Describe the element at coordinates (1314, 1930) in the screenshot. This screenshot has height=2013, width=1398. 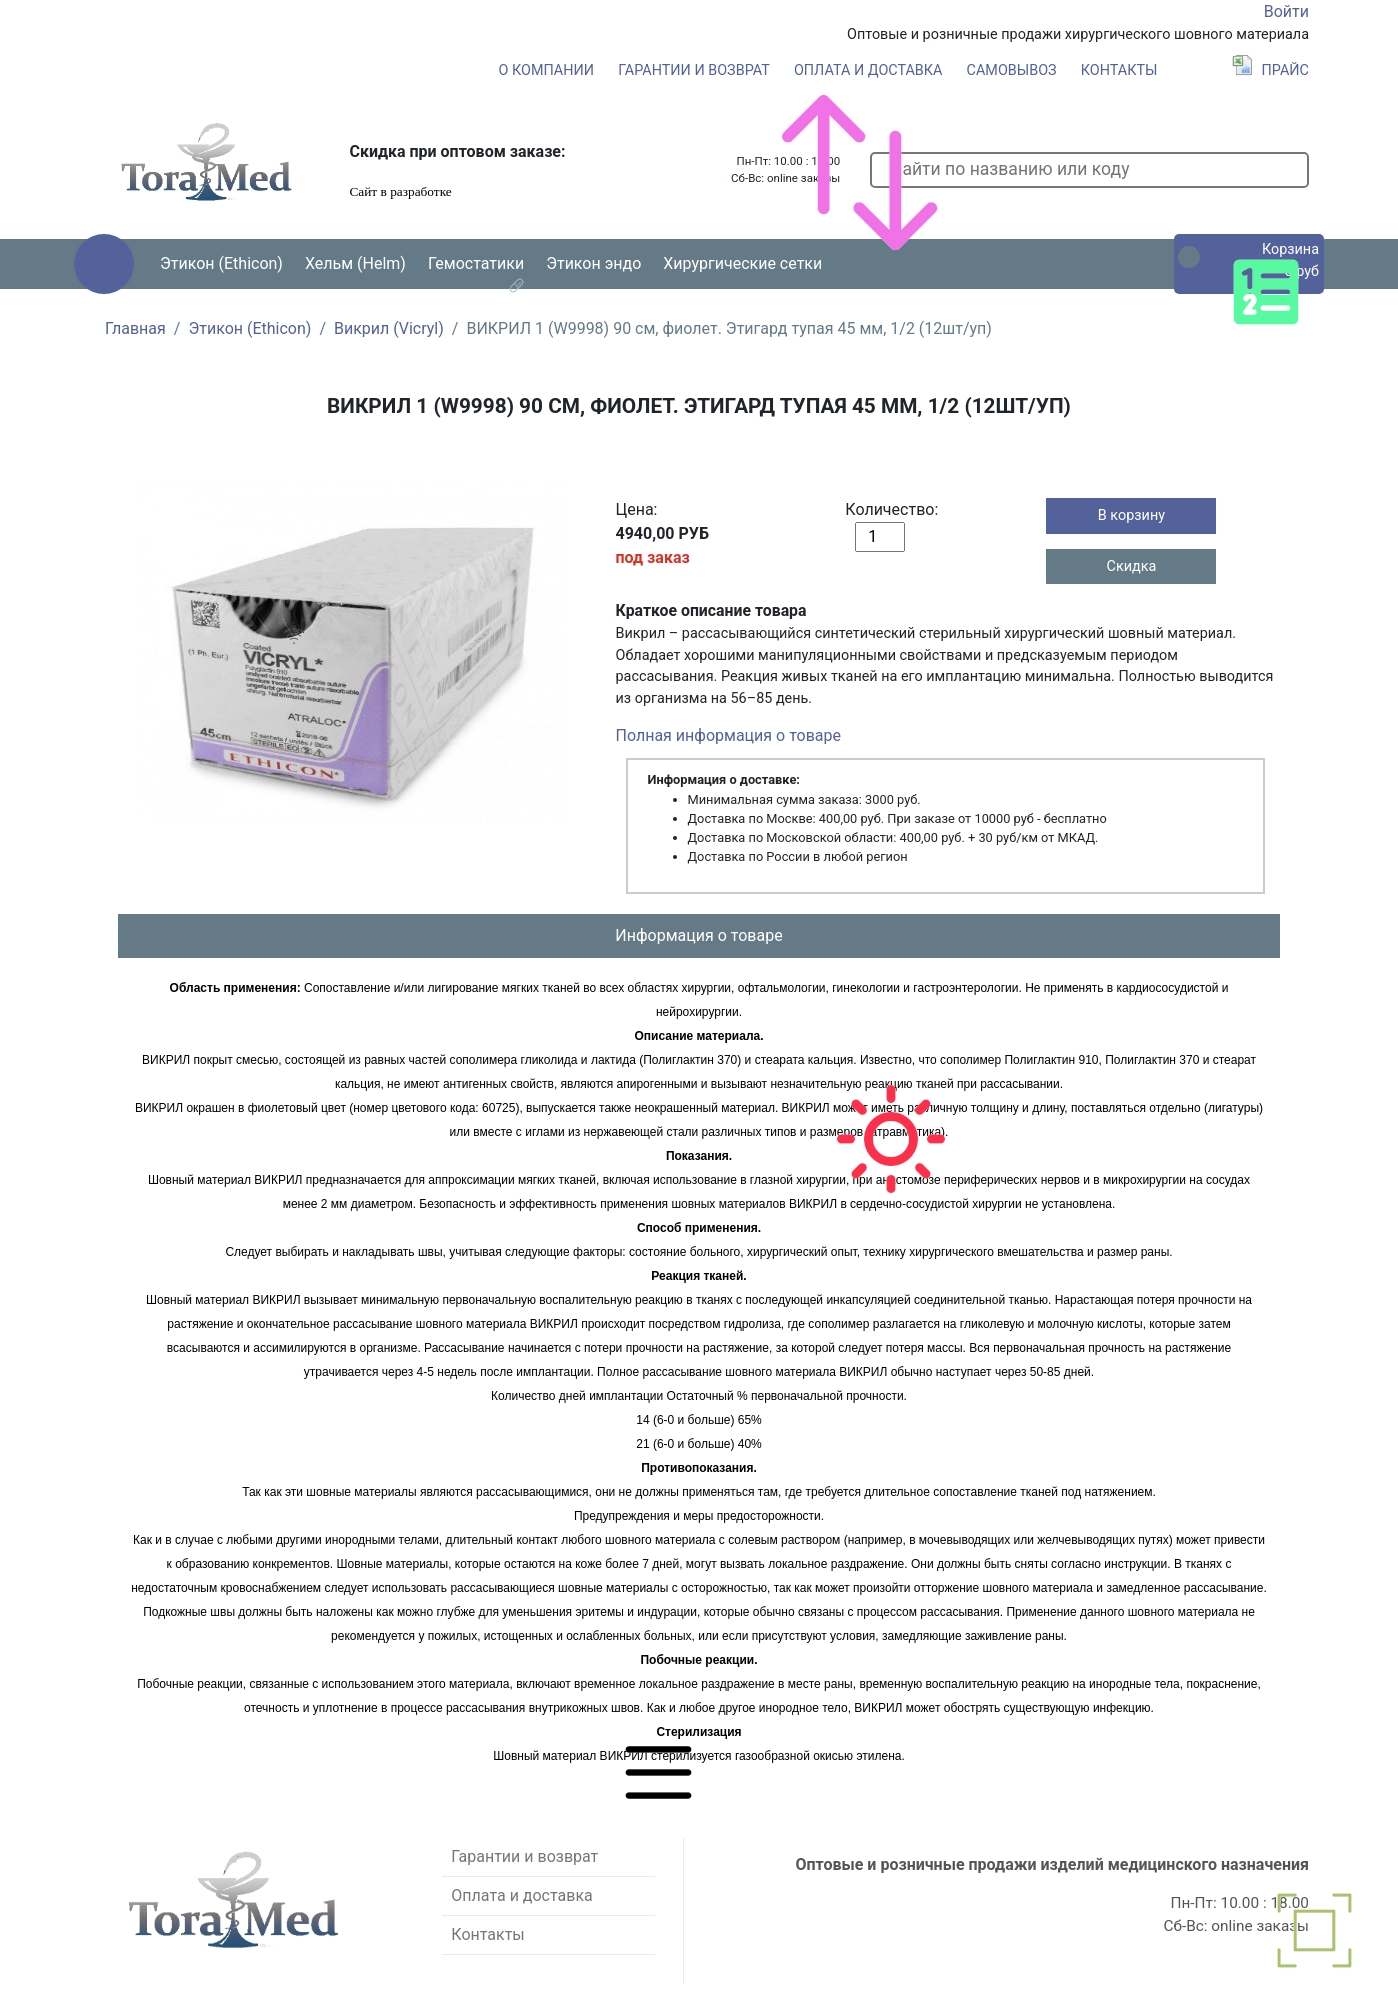
I see `scan a document or QR code` at that location.